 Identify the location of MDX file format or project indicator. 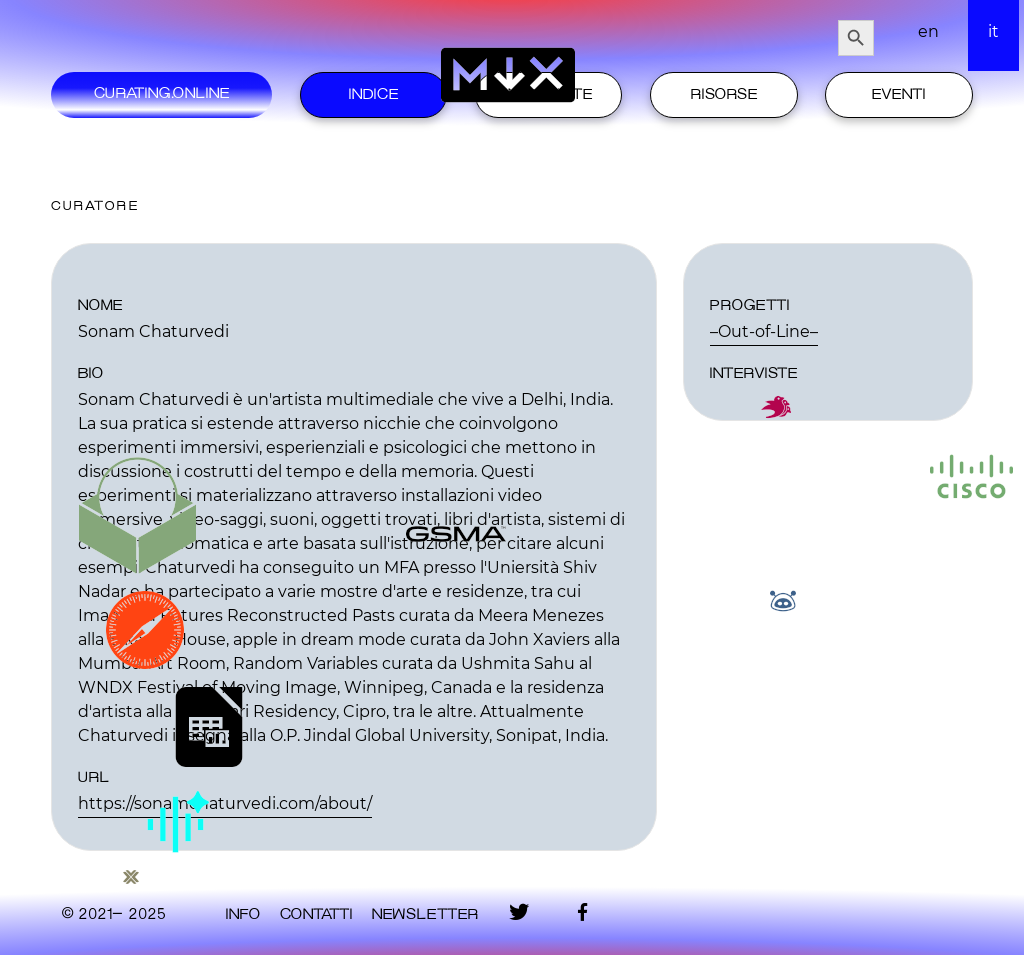
(508, 75).